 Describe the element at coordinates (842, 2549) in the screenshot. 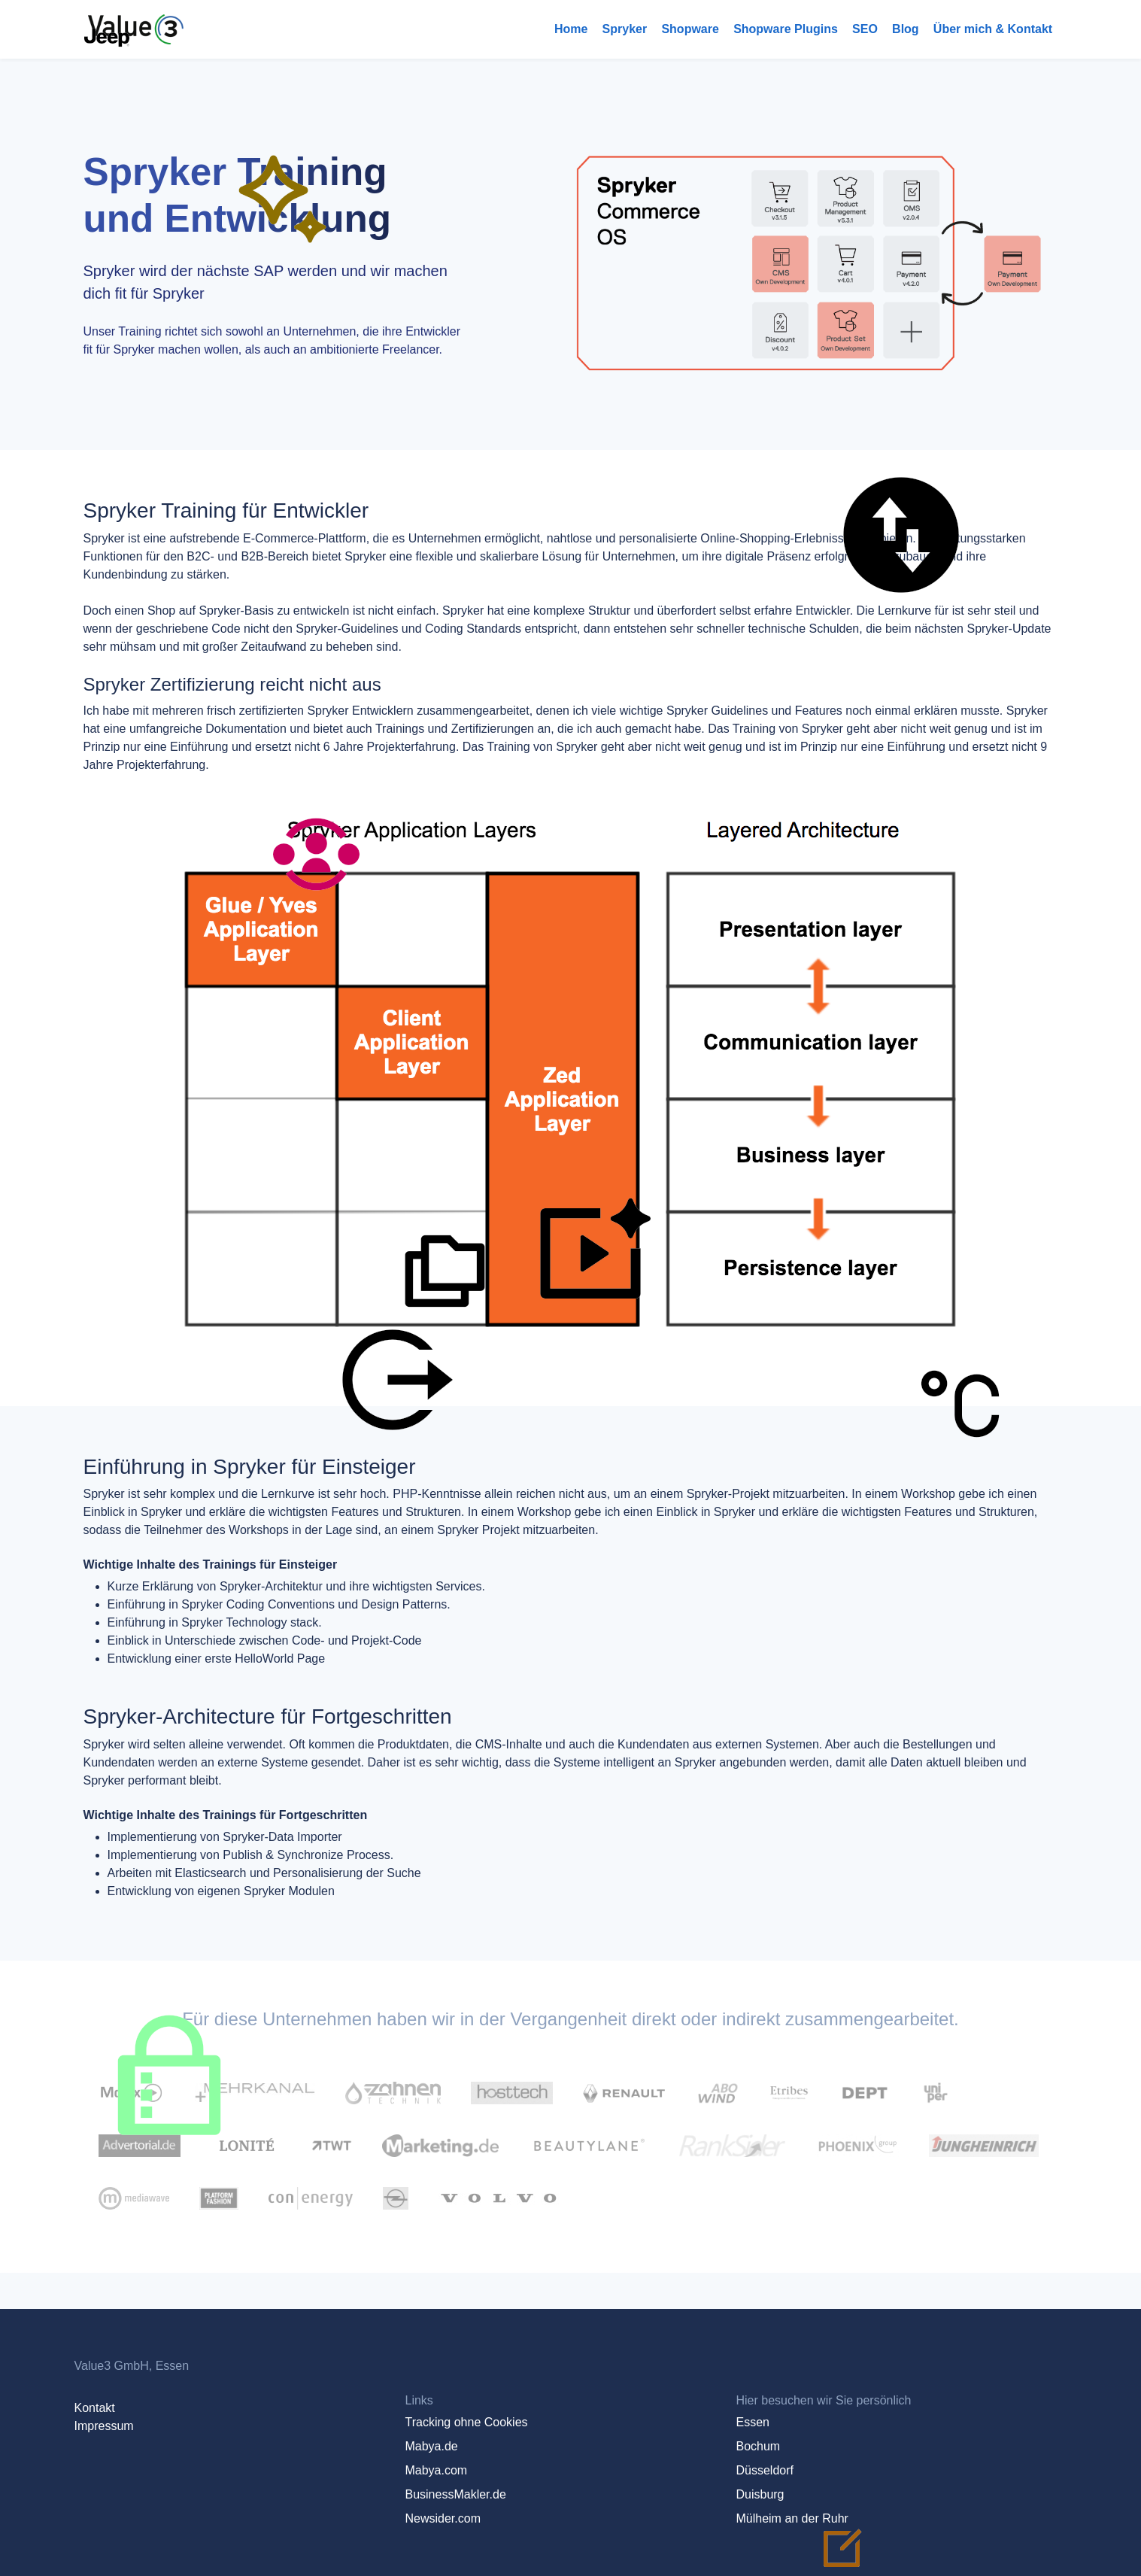

I see `edit content in a text field or form` at that location.